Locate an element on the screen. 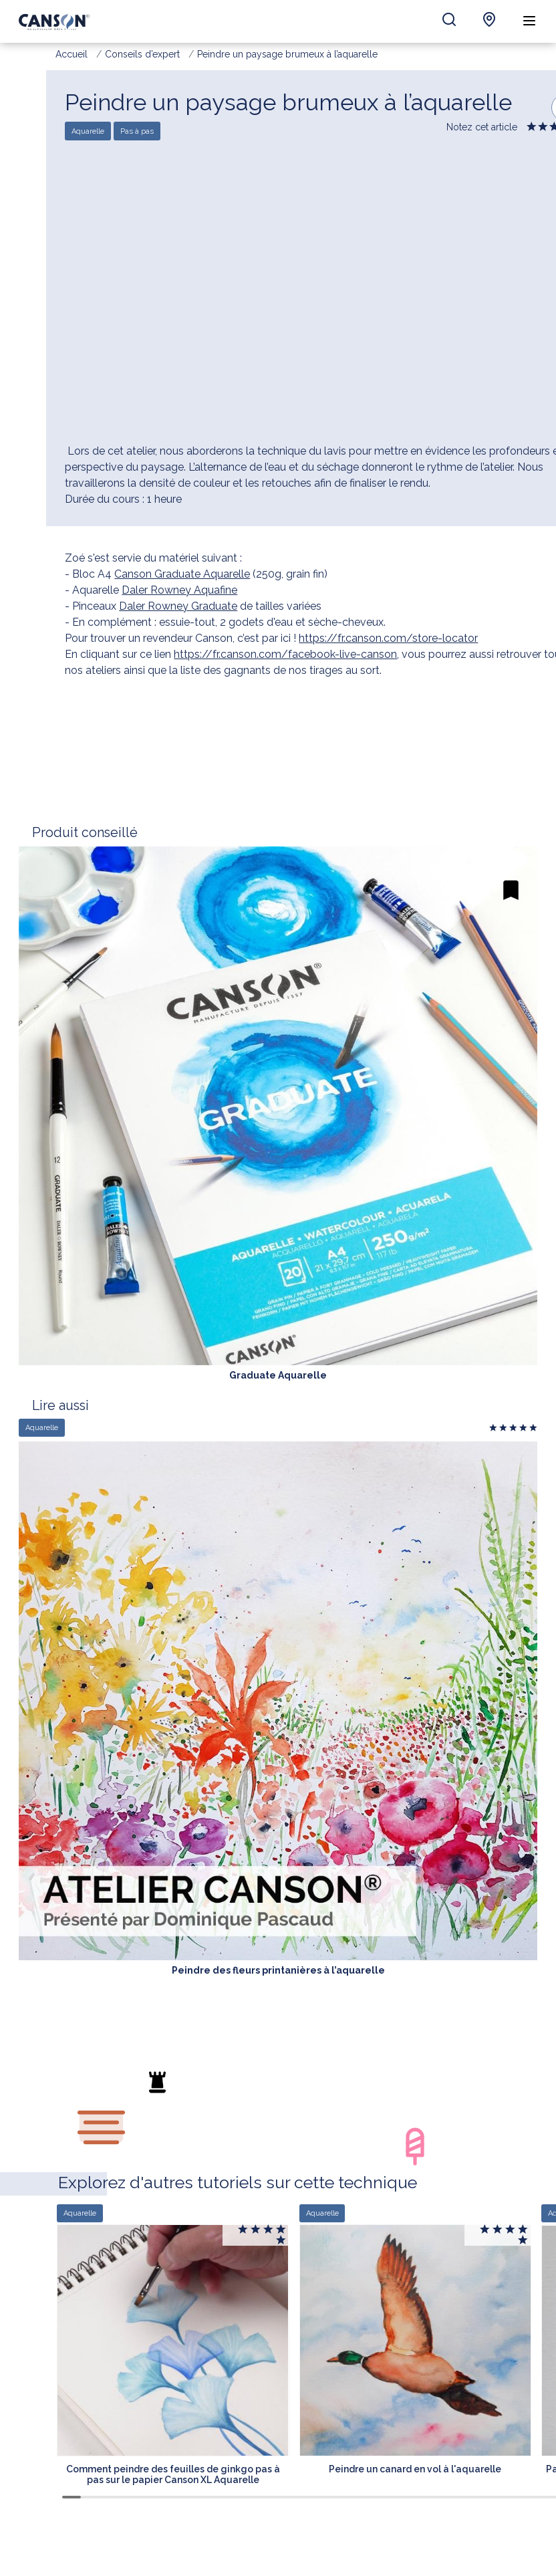  play chess or access board games is located at coordinates (157, 2082).